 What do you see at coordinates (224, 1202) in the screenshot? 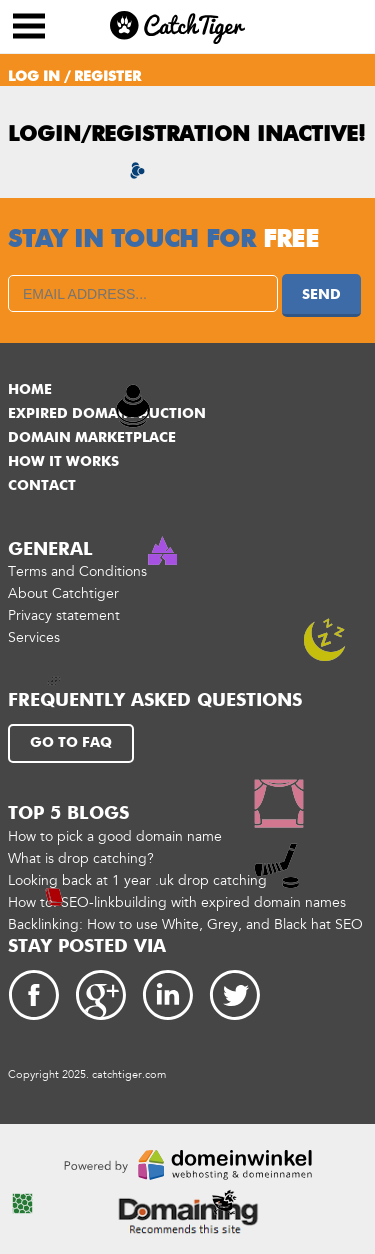
I see `select chicken in a farming or cooking game` at bounding box center [224, 1202].